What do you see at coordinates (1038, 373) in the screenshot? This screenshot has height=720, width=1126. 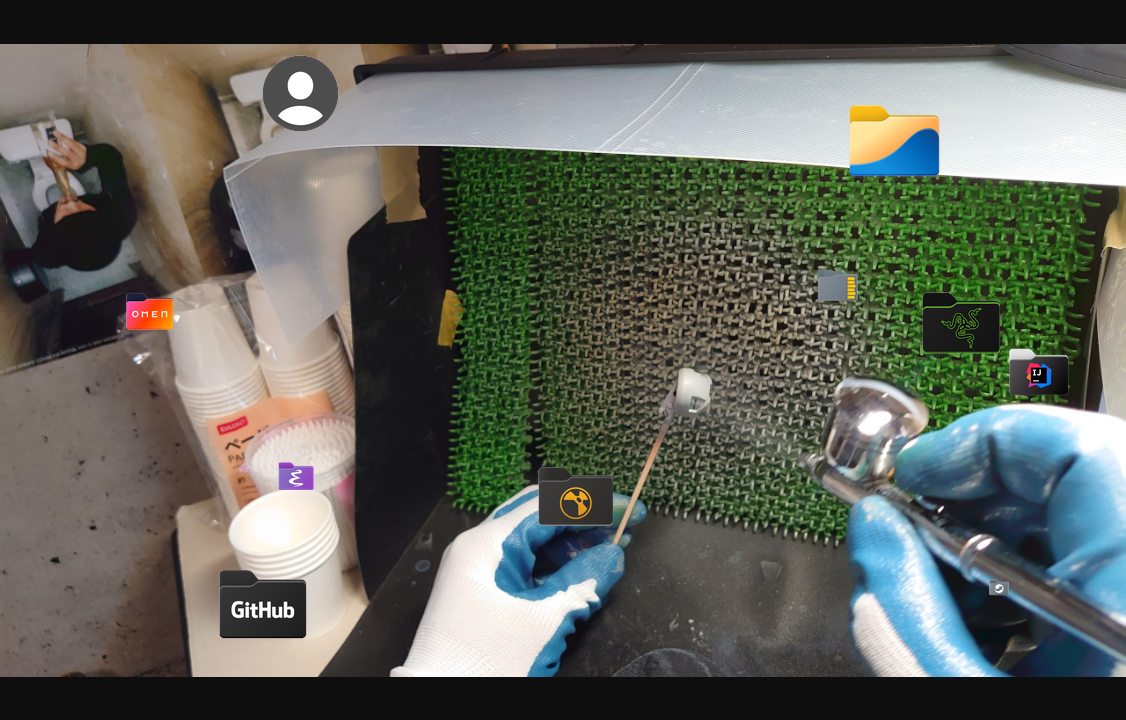 I see `open folder containing IntelliJ IDEA projects` at bounding box center [1038, 373].